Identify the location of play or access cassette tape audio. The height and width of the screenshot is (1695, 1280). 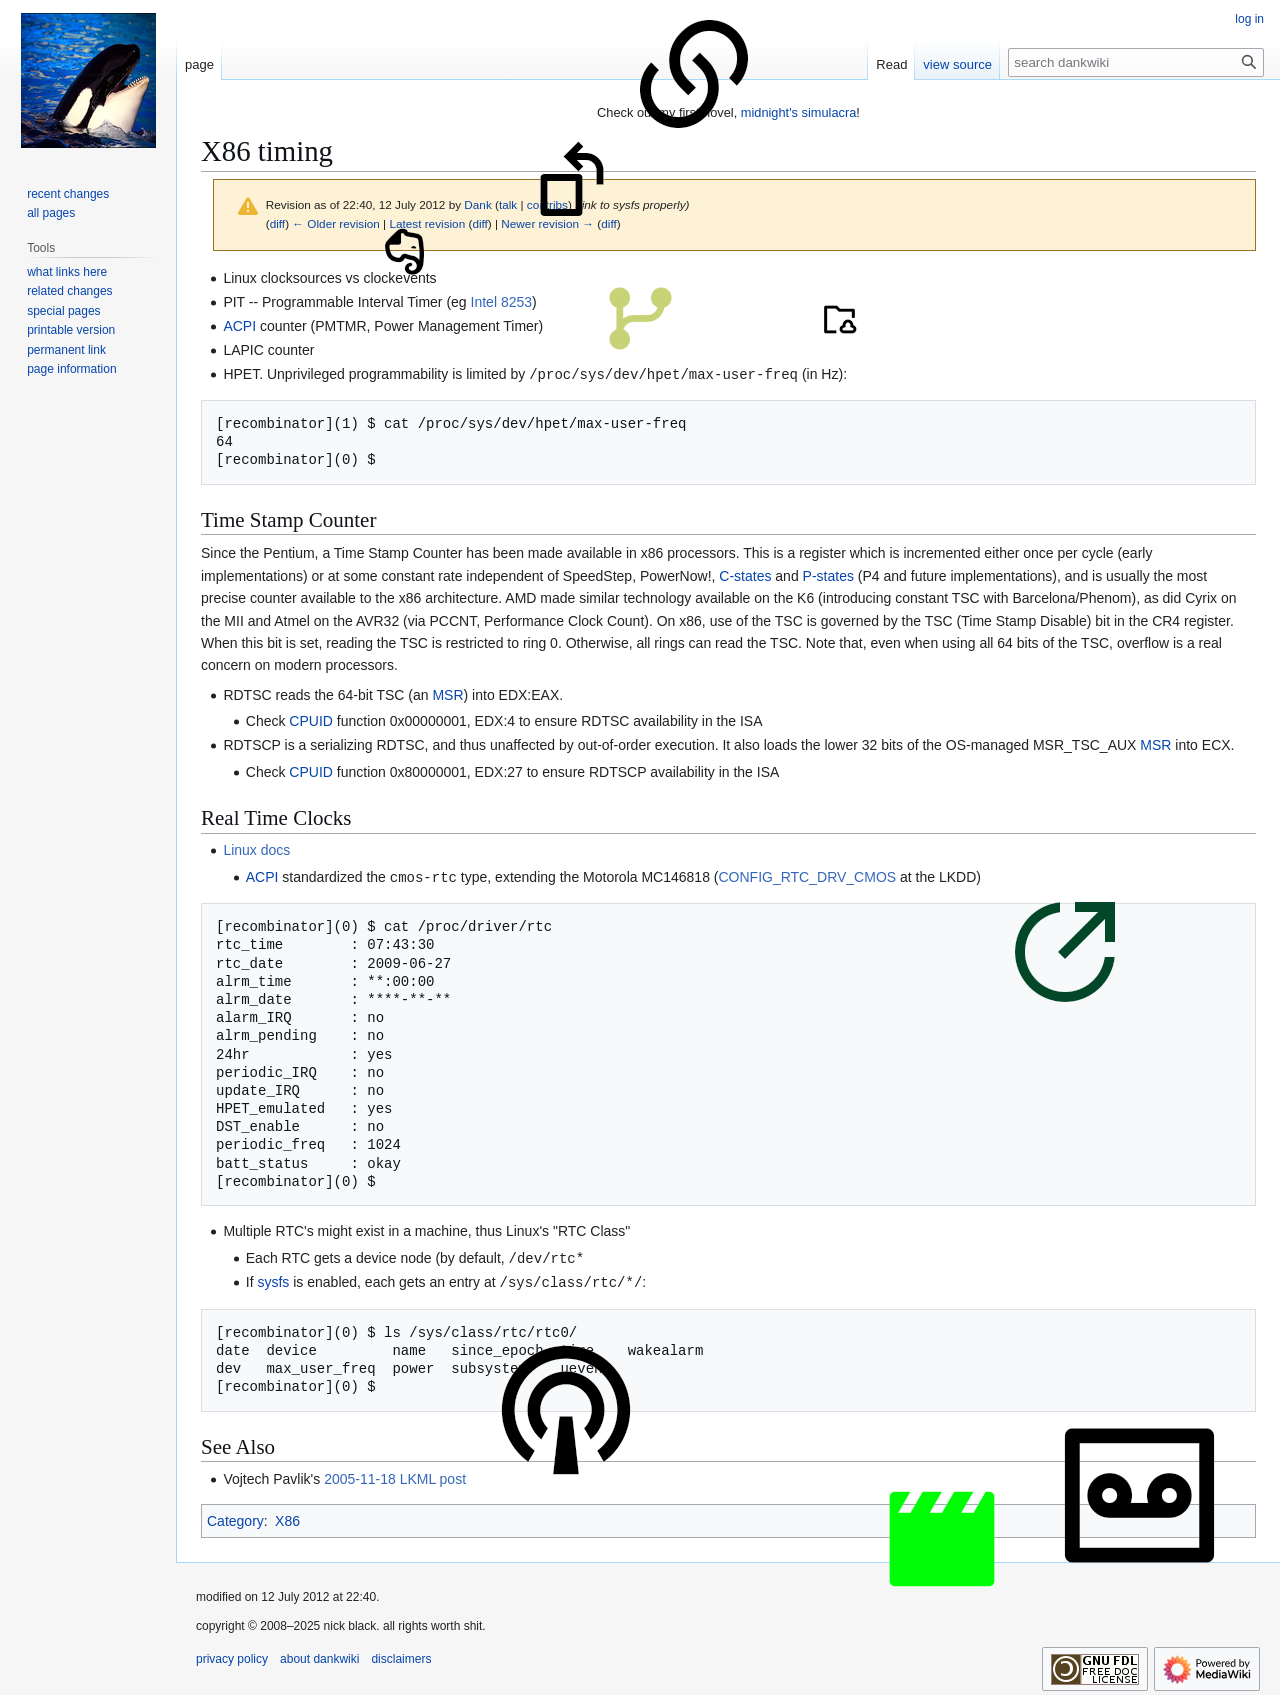
(1139, 1495).